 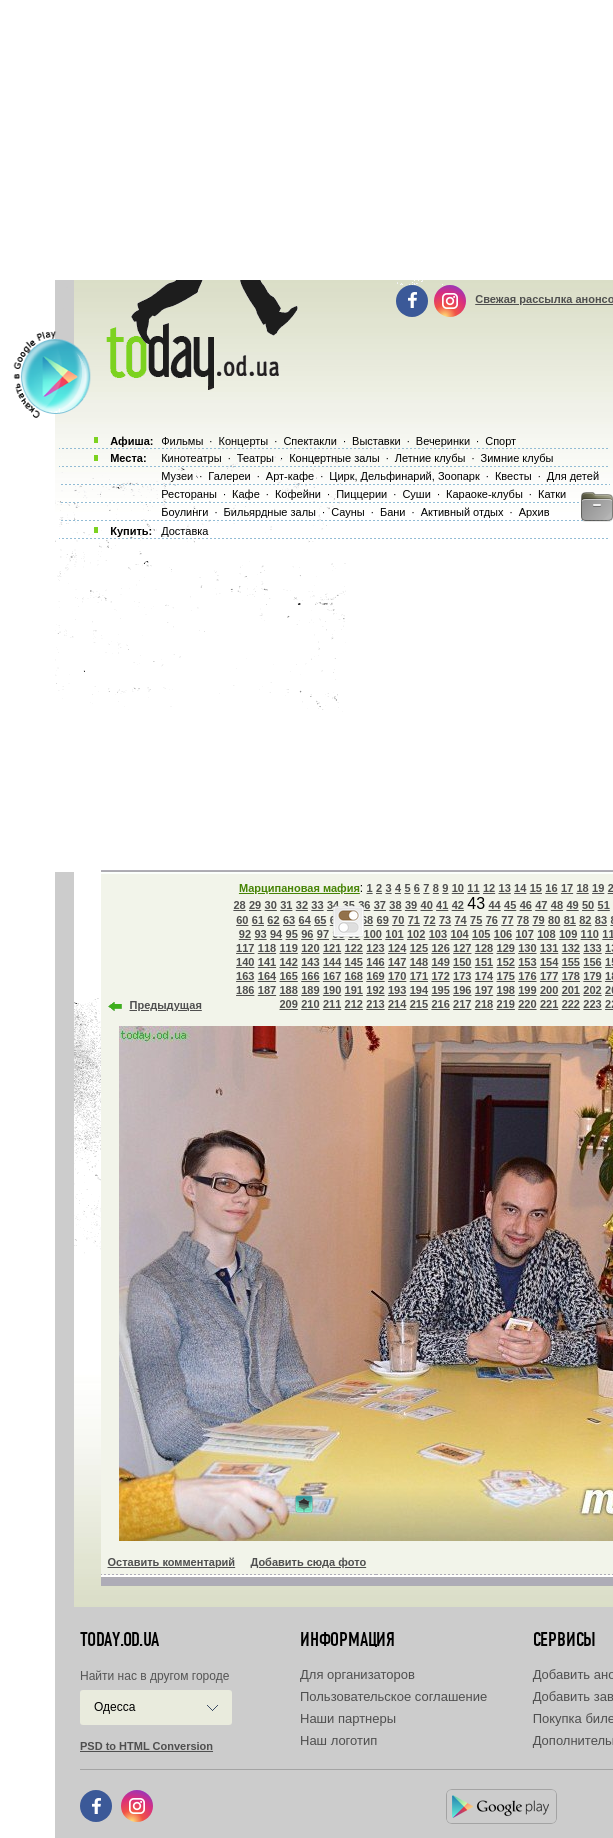 I want to click on launch the GNOME Mines game, so click(x=304, y=1504).